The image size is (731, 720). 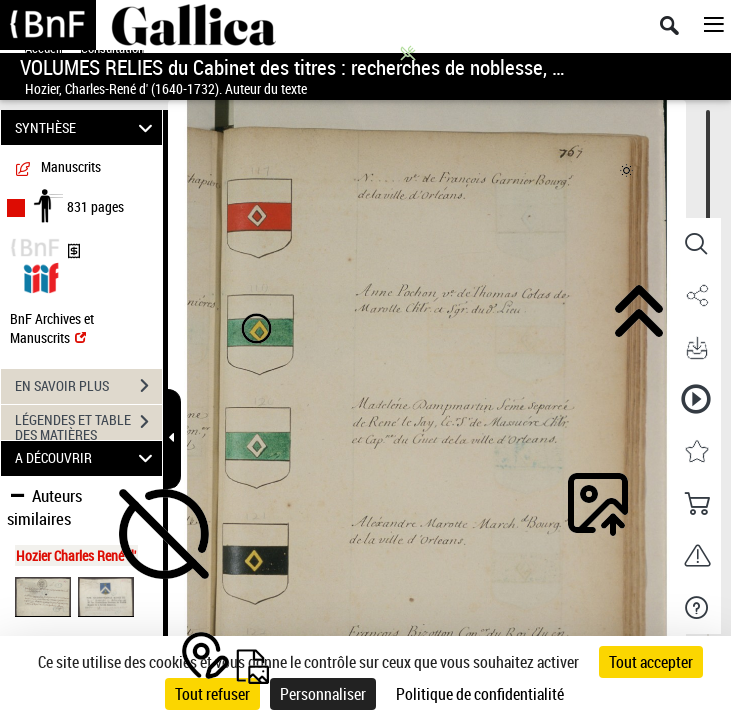 What do you see at coordinates (164, 534) in the screenshot?
I see `indicates a disabled or inactive state` at bounding box center [164, 534].